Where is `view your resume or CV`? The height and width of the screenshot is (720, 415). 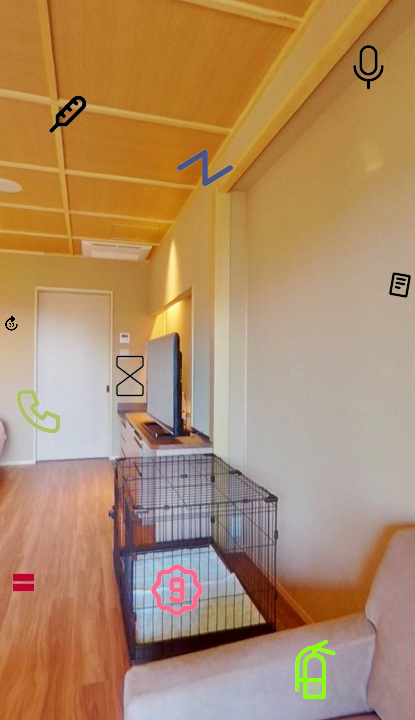 view your resume or CV is located at coordinates (400, 285).